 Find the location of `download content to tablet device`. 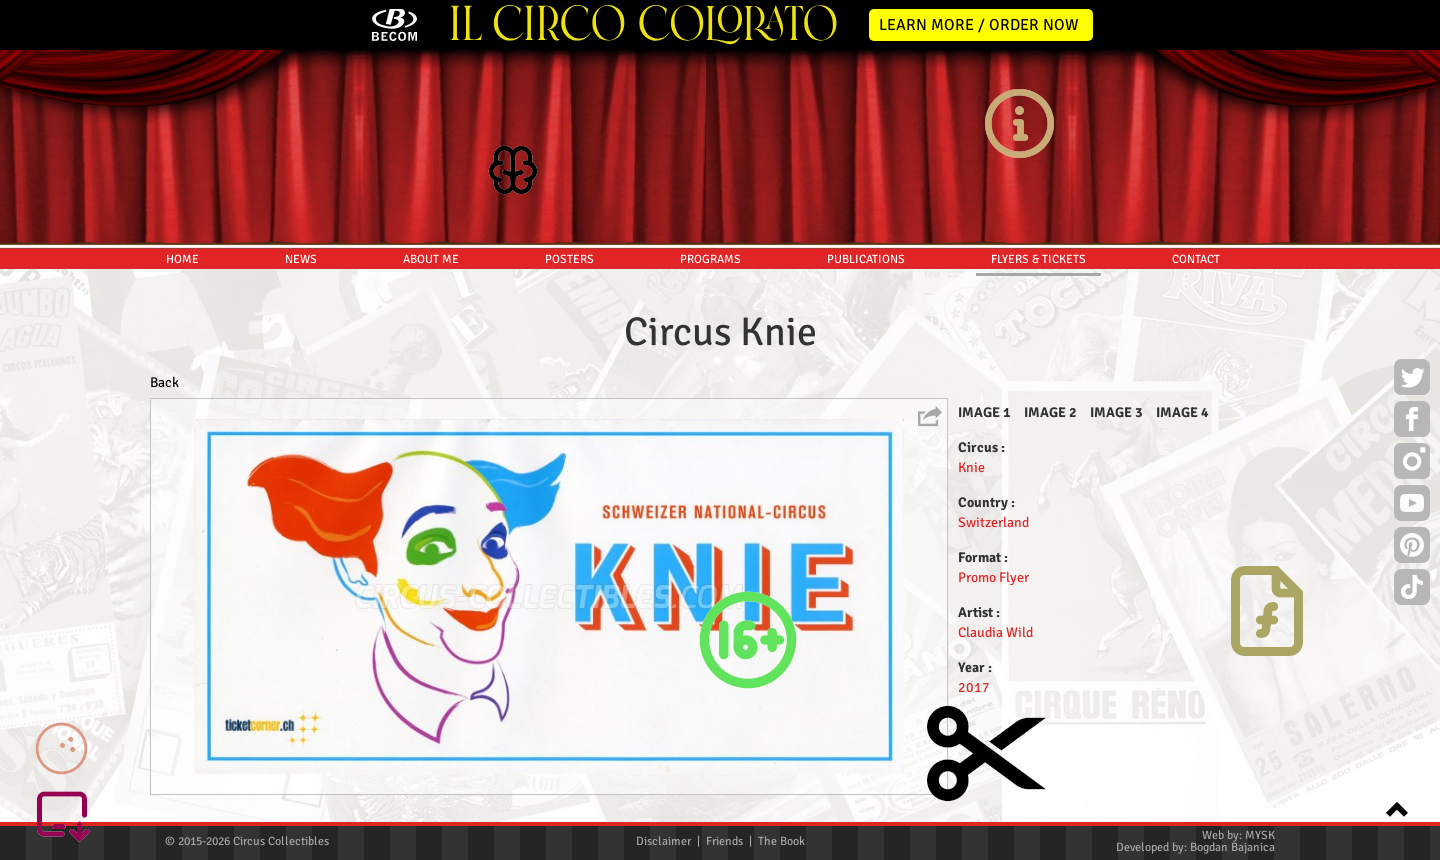

download content to tablet device is located at coordinates (62, 814).